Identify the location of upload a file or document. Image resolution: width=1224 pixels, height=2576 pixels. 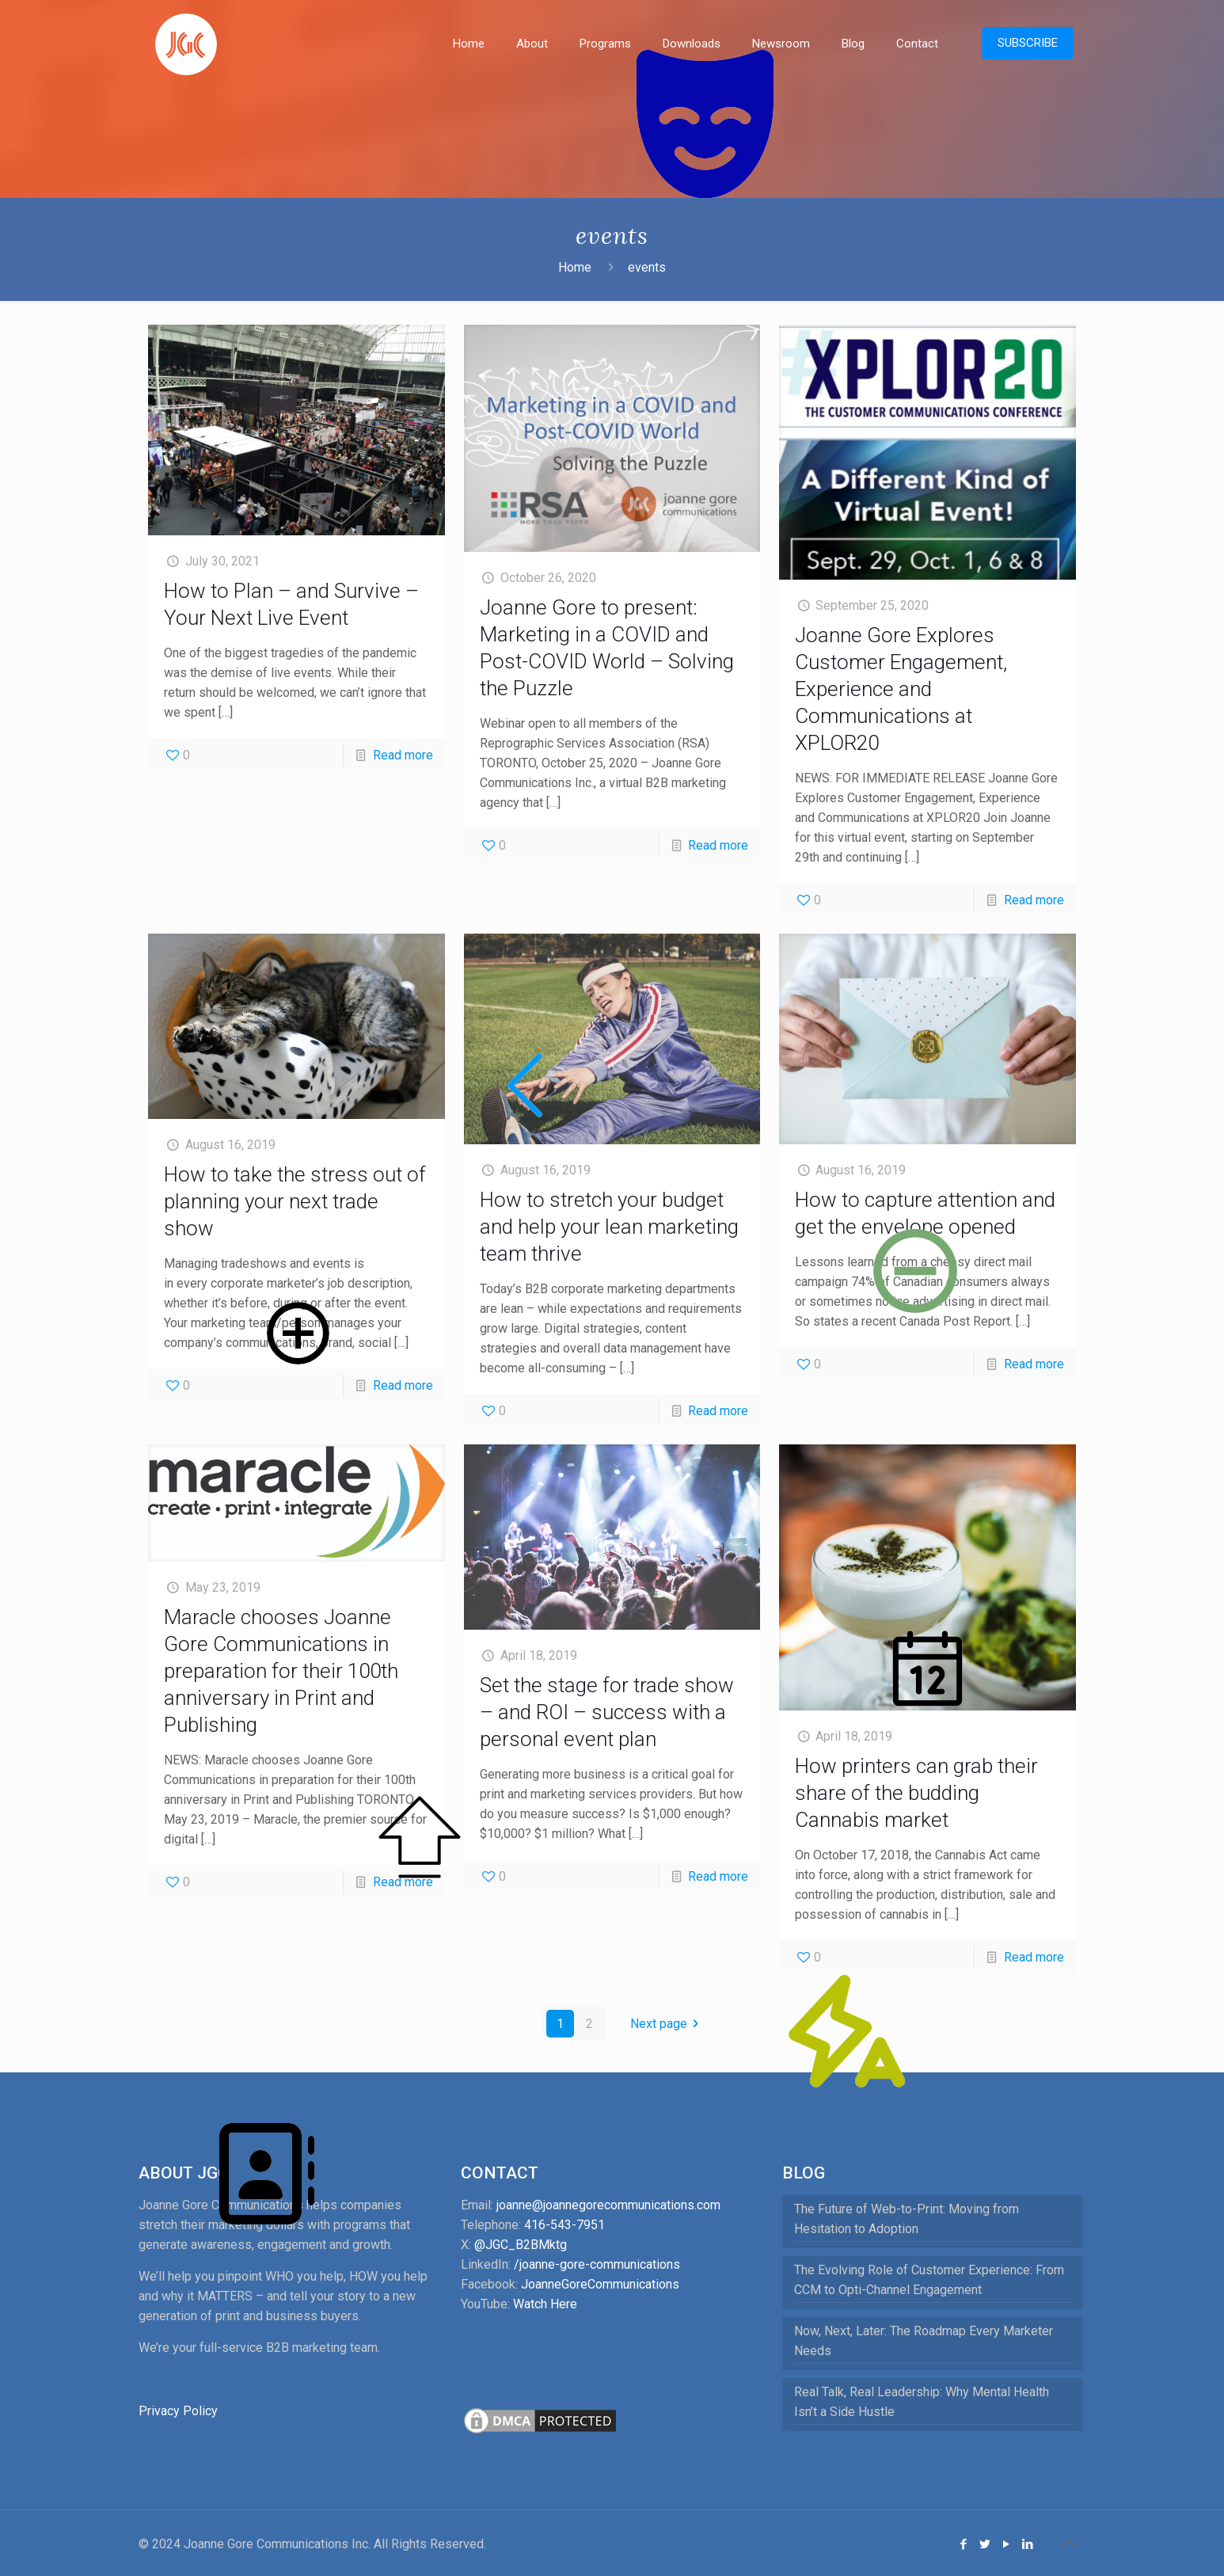
(420, 1840).